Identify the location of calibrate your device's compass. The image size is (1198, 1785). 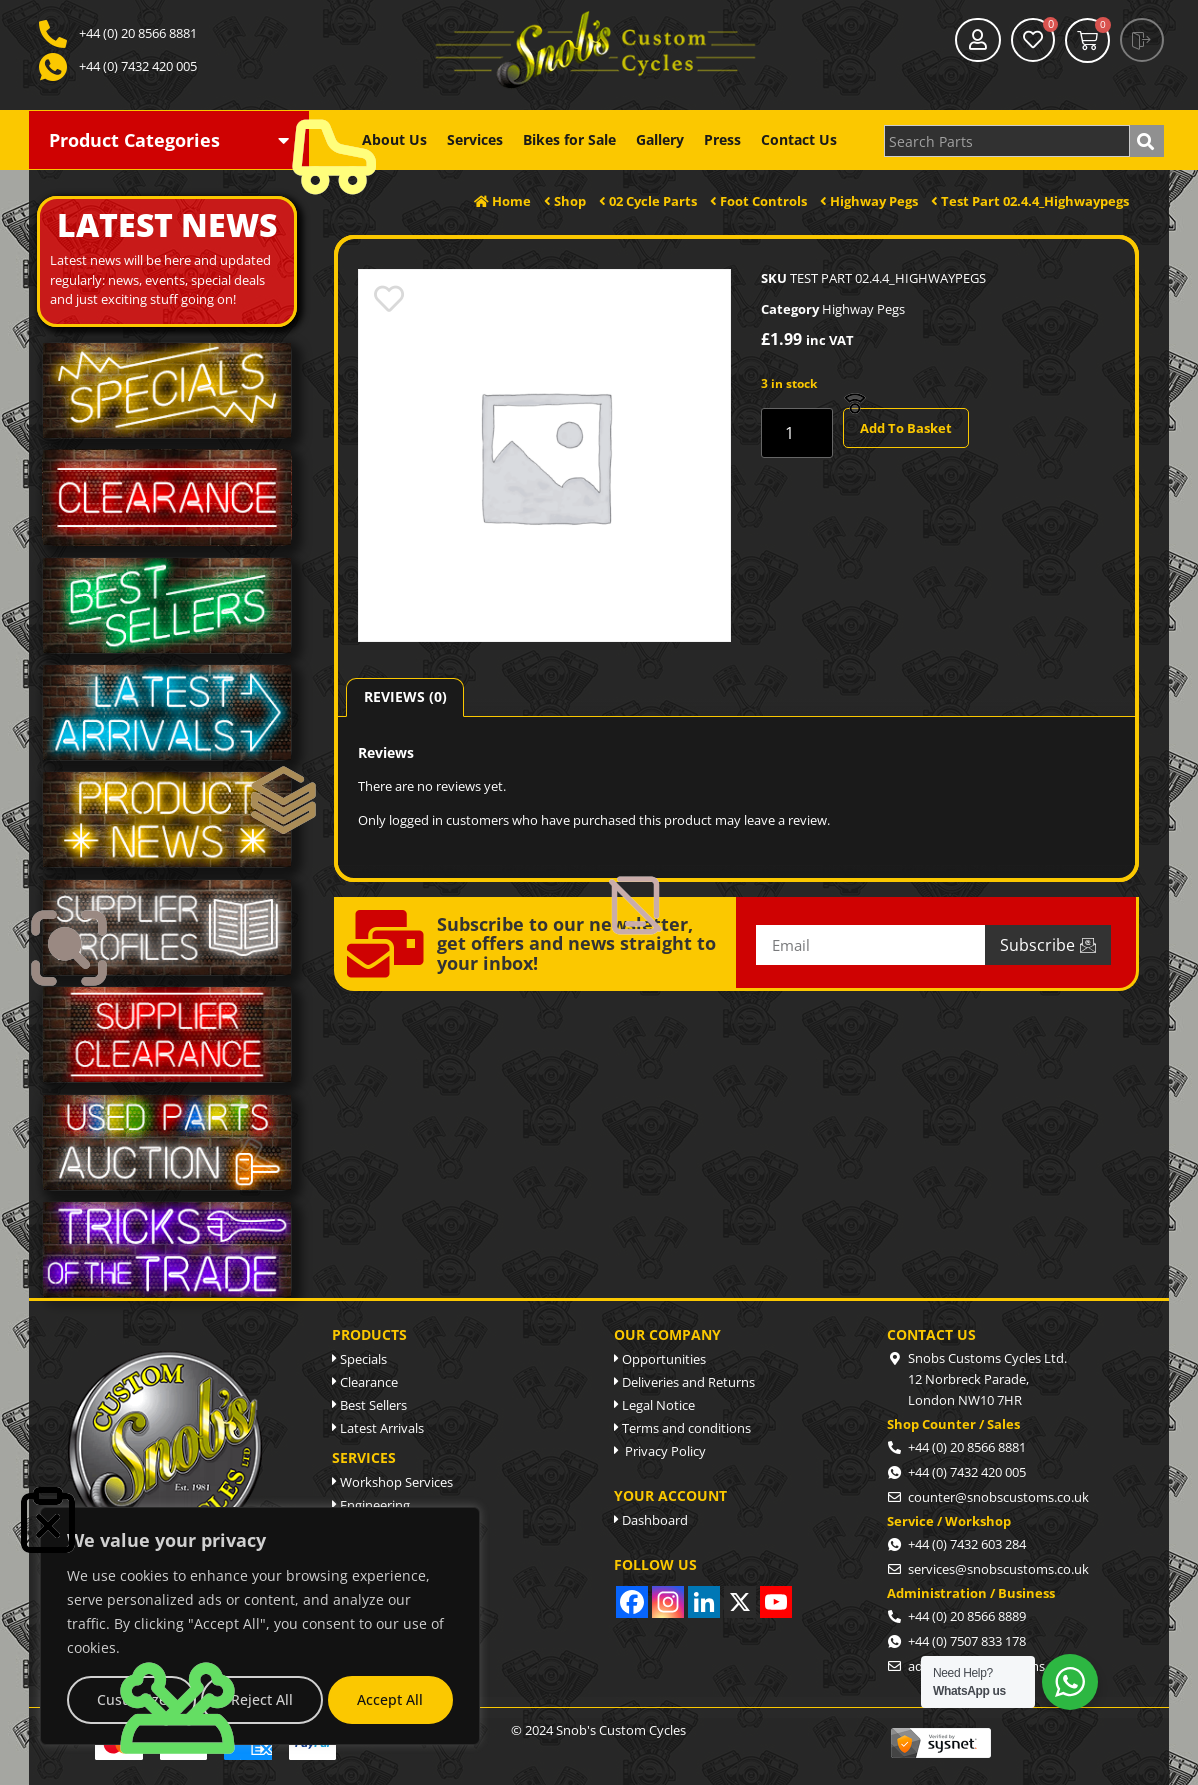
(855, 403).